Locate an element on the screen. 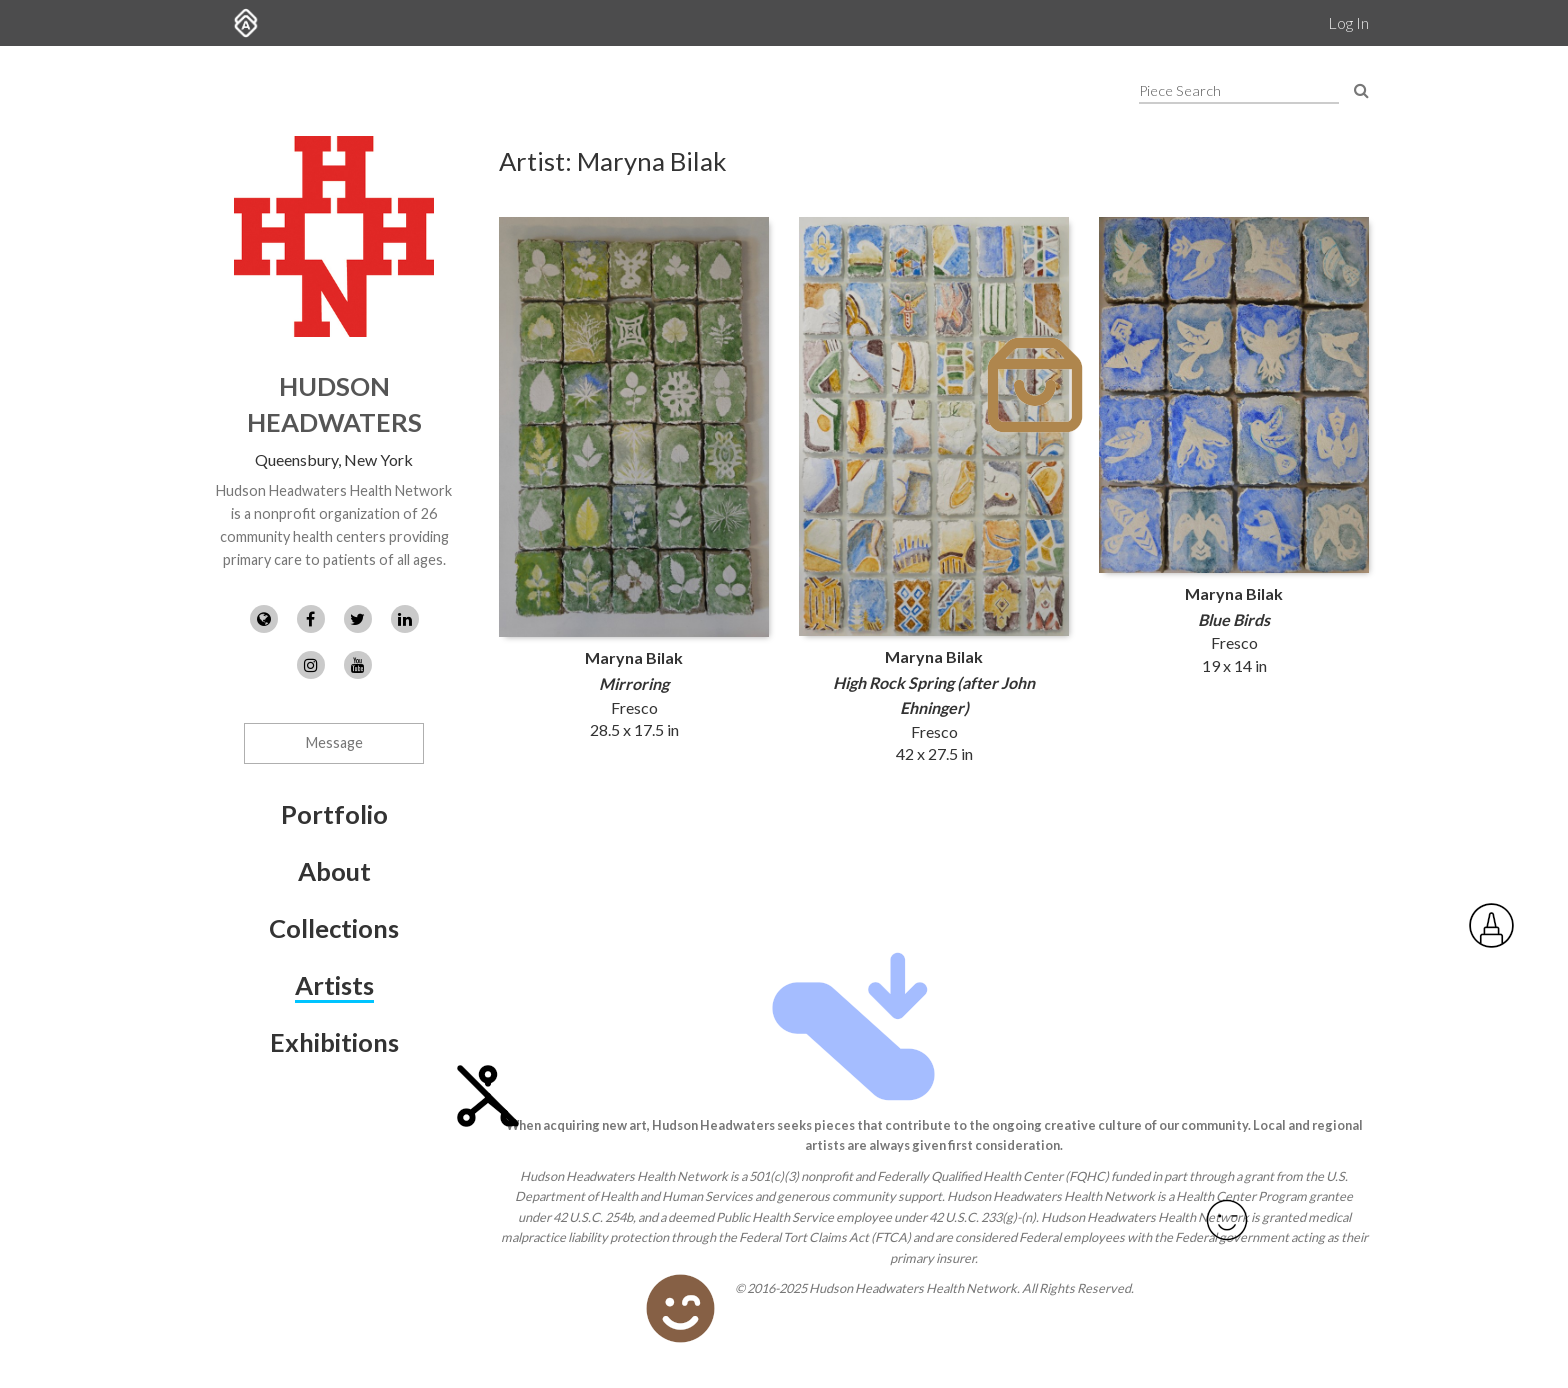 The width and height of the screenshot is (1568, 1388). insert a winking emoji or emoticon is located at coordinates (680, 1308).